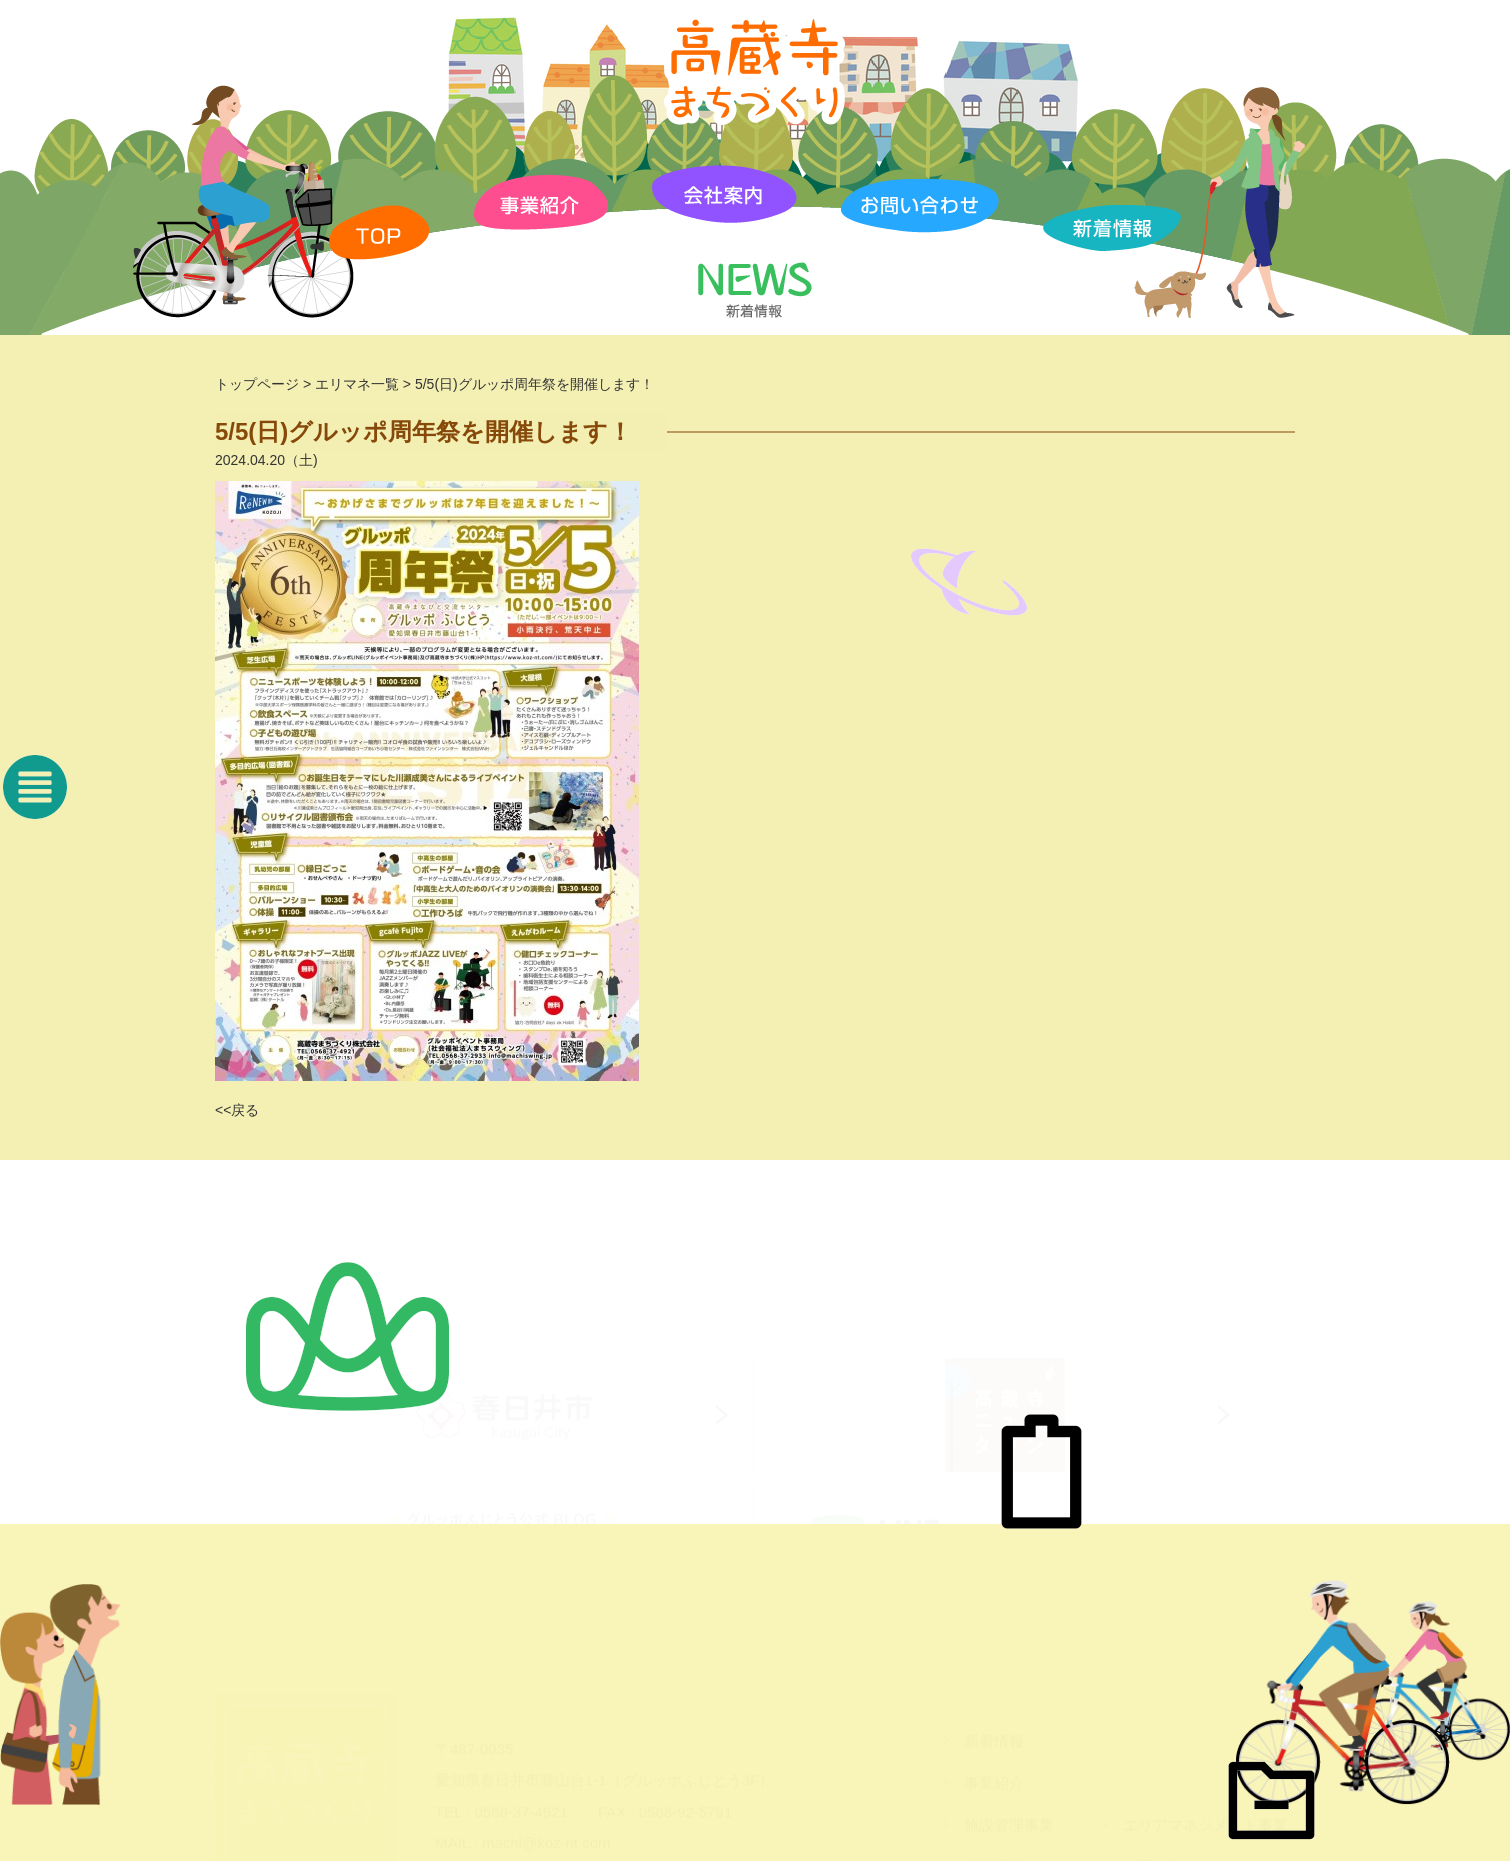  What do you see at coordinates (1271, 1800) in the screenshot?
I see `remove items from folder` at bounding box center [1271, 1800].